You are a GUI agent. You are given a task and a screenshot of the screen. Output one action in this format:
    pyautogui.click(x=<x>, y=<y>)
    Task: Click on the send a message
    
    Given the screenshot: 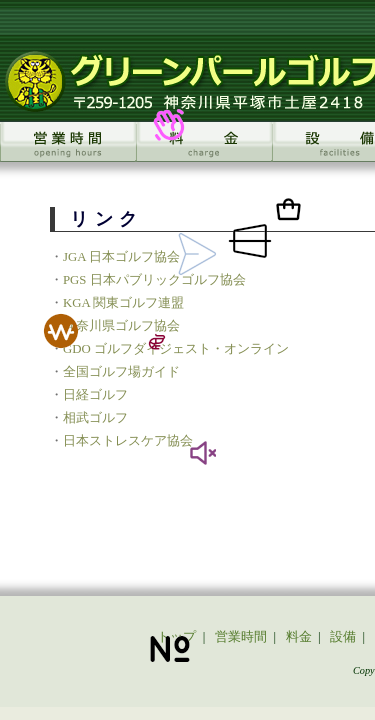 What is the action you would take?
    pyautogui.click(x=195, y=254)
    